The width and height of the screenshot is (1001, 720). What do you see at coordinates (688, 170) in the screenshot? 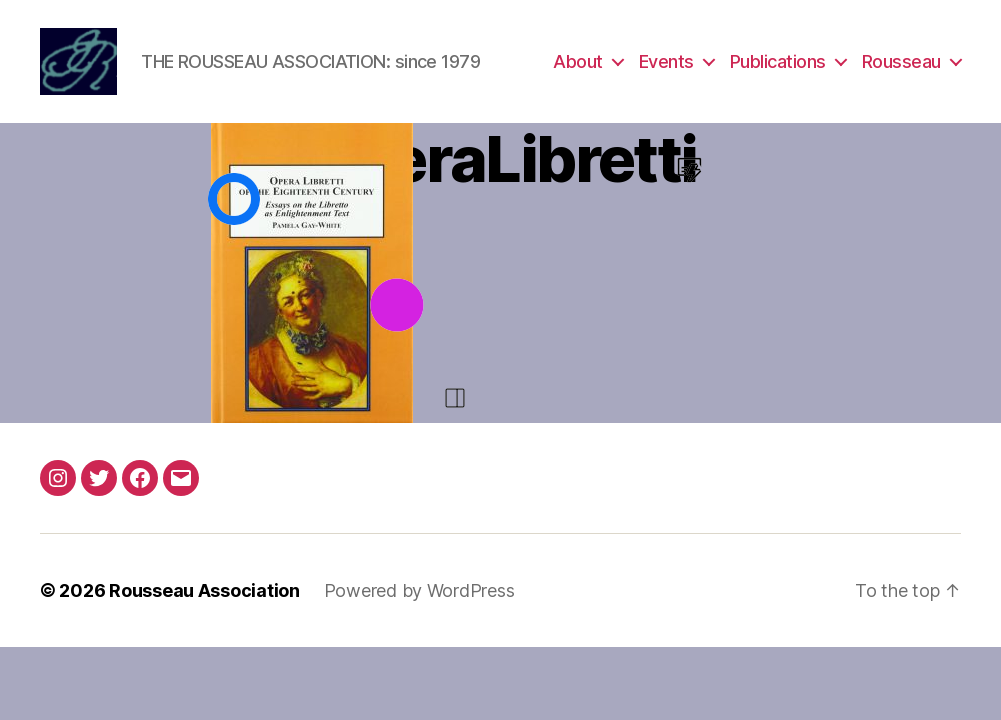
I see `configure github actions workflow` at bounding box center [688, 170].